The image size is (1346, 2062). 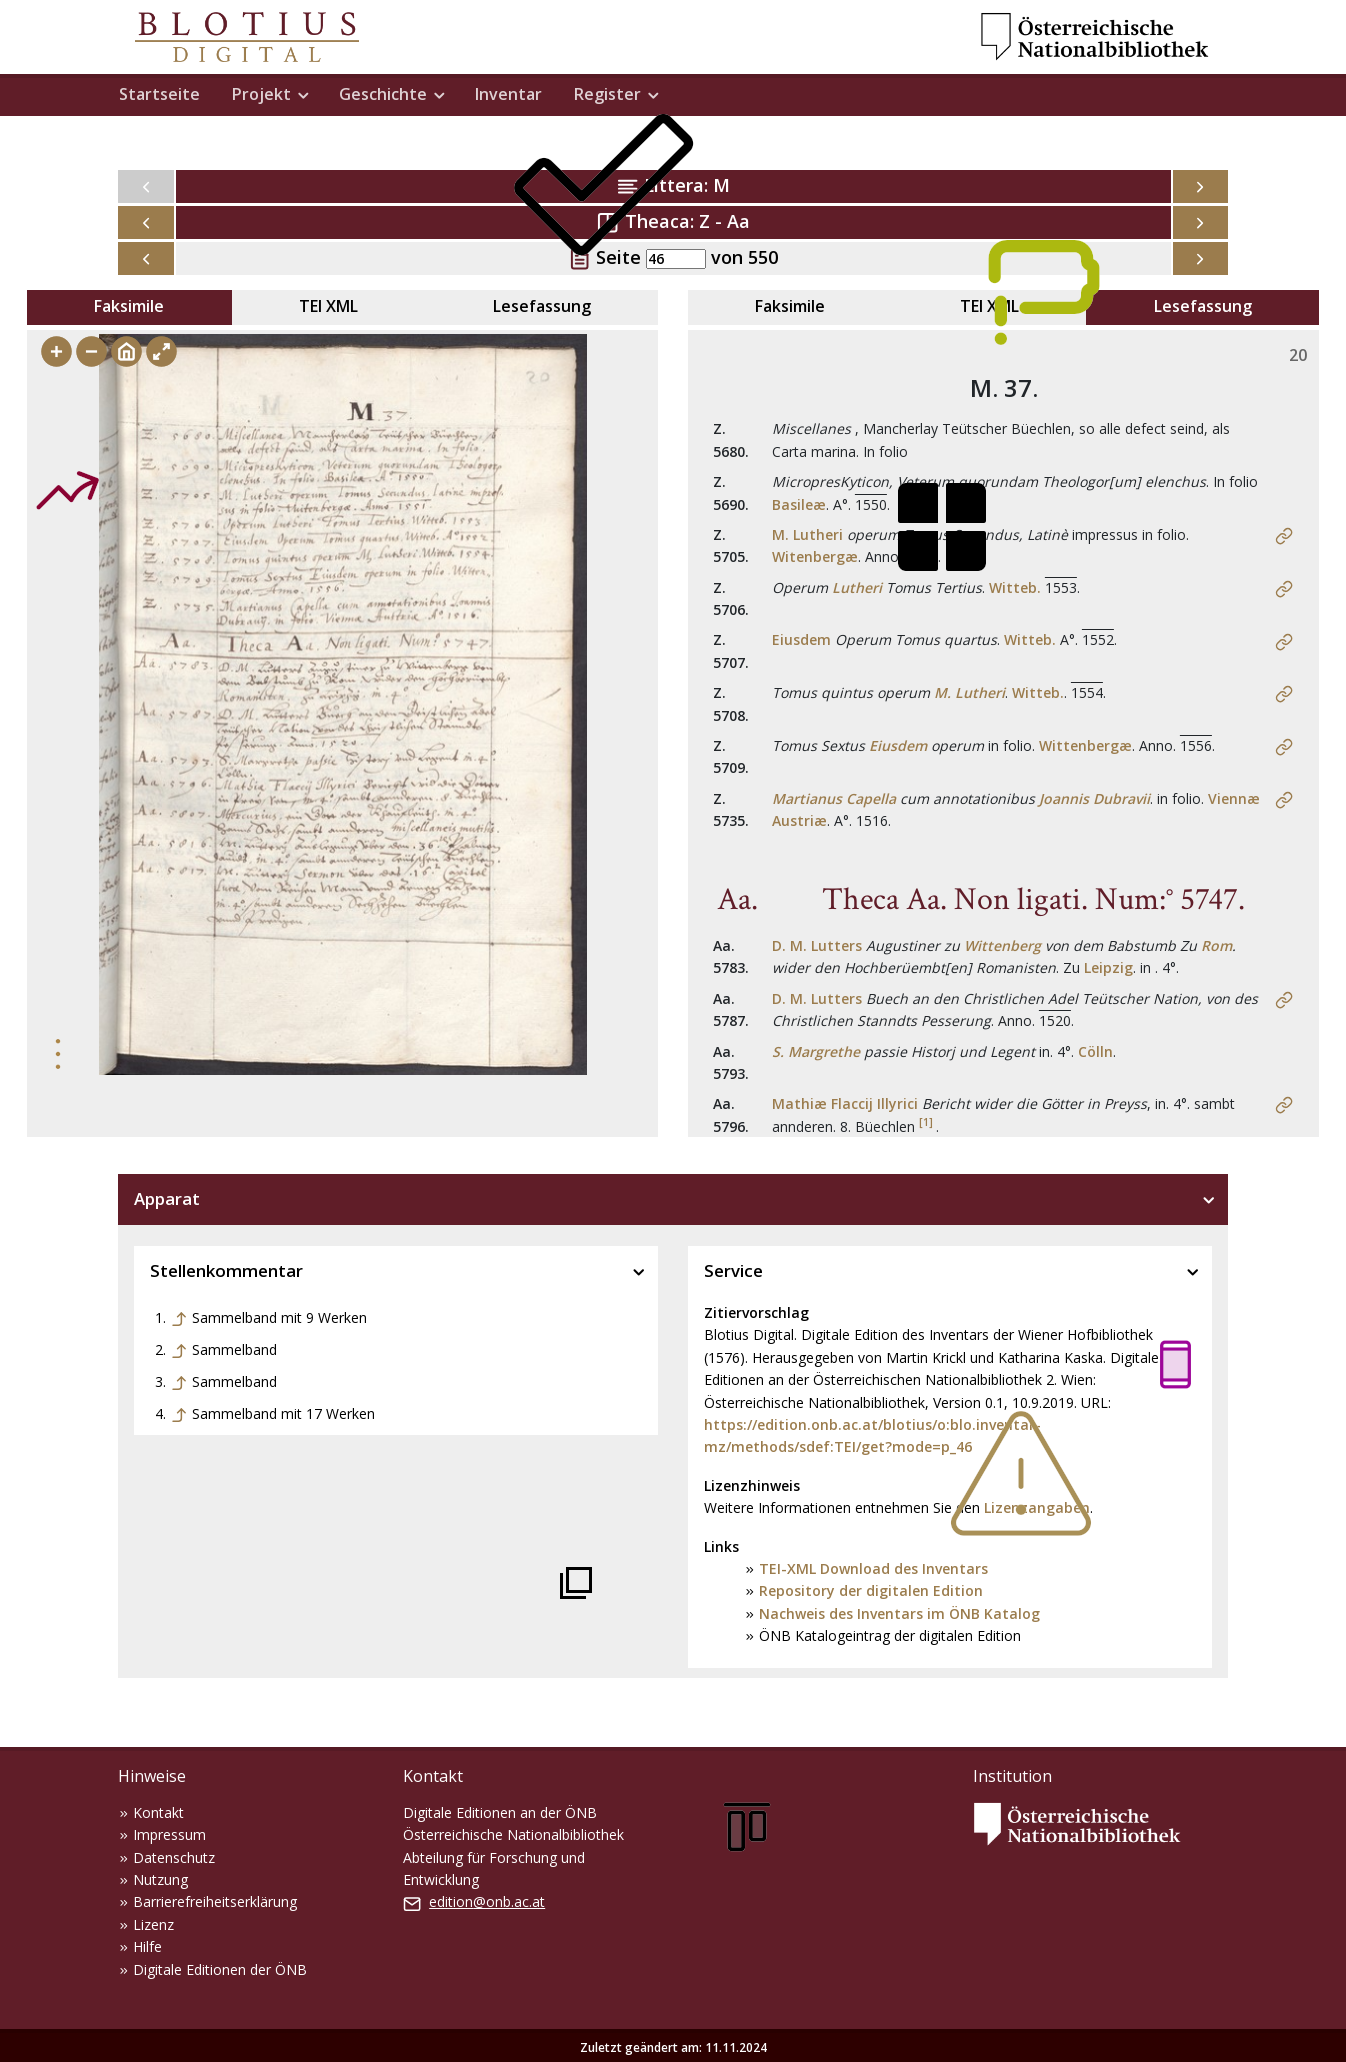 I want to click on view items in grid layout, so click(x=942, y=527).